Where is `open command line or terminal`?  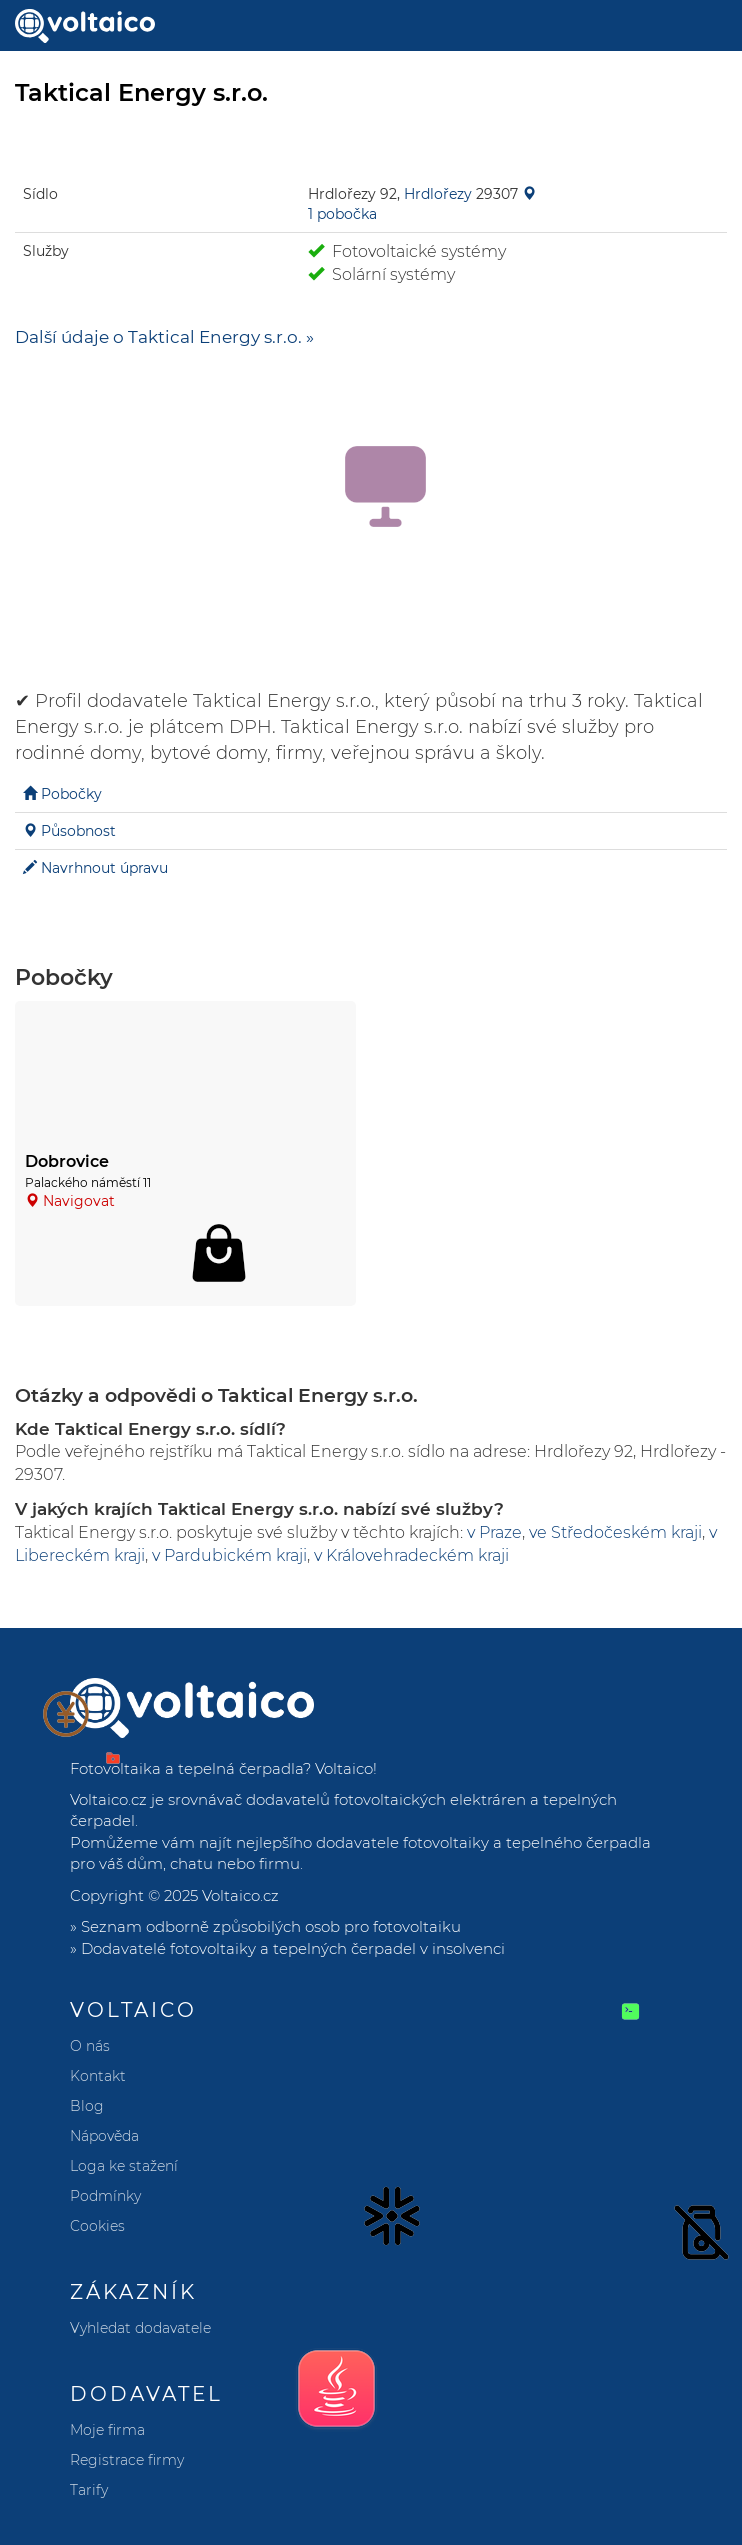 open command line or terminal is located at coordinates (630, 2011).